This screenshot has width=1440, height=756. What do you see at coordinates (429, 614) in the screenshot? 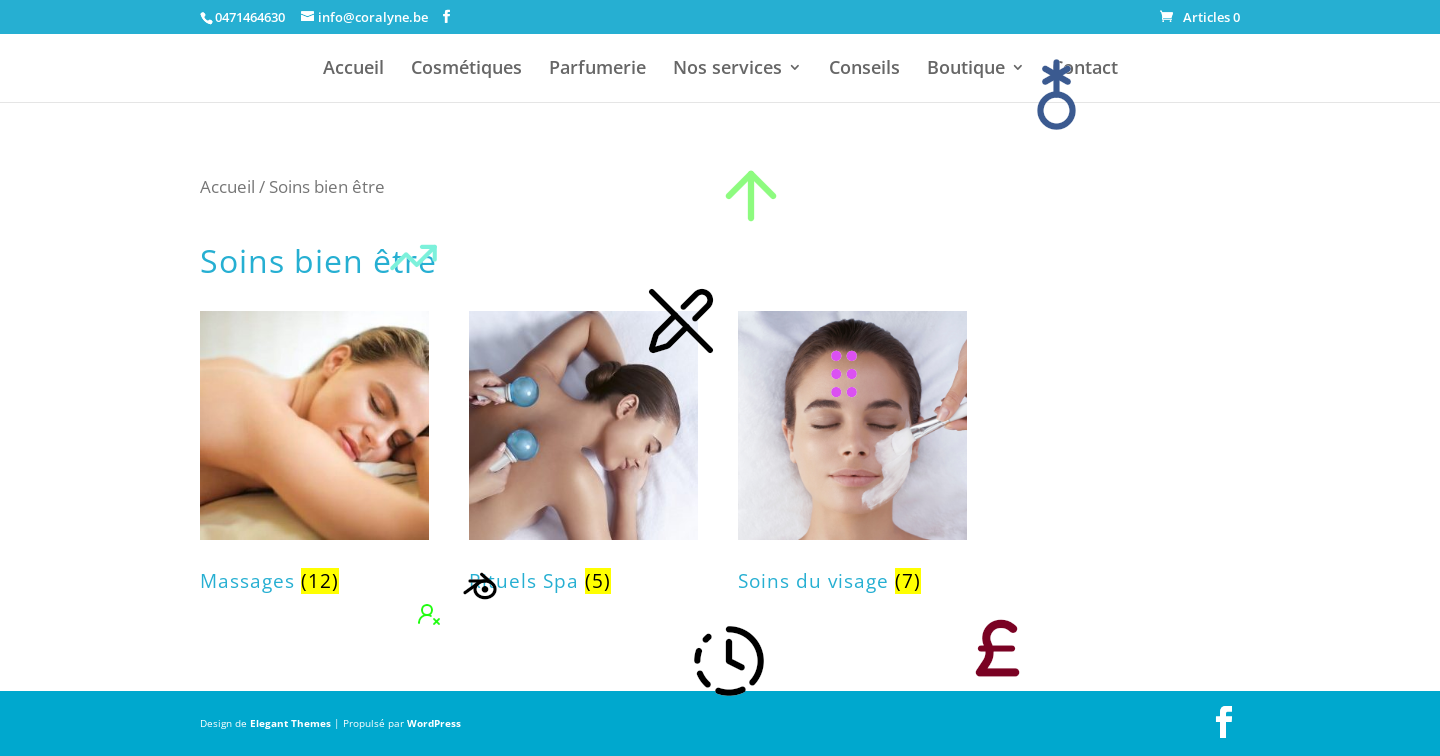
I see `remove a user or contact` at bounding box center [429, 614].